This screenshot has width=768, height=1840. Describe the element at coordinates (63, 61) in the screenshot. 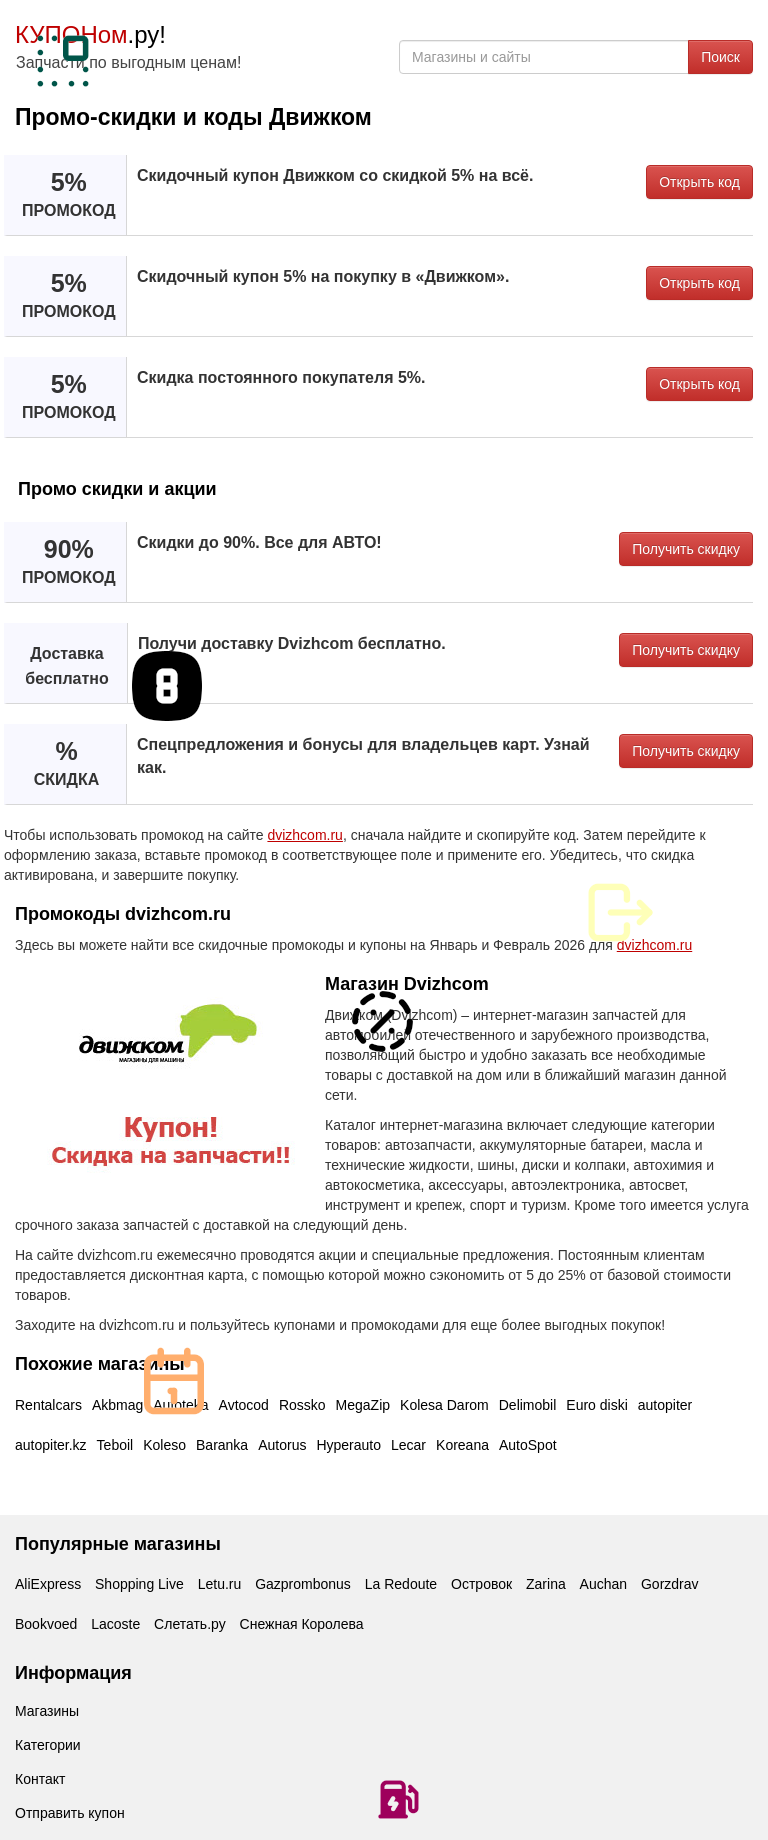

I see `align element to top-right corner` at that location.